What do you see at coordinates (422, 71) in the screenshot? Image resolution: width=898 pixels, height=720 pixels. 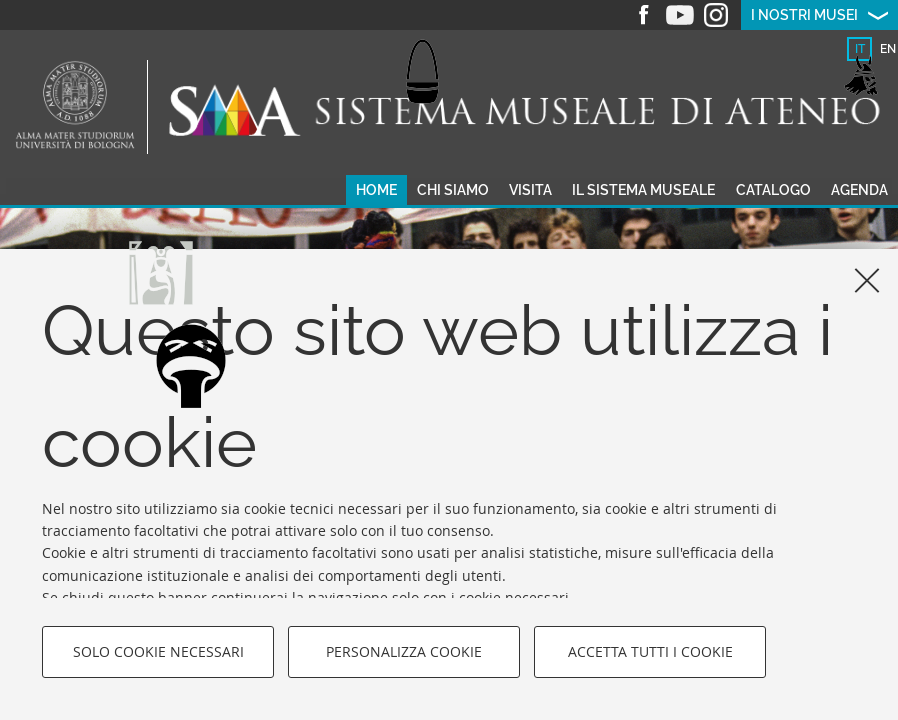 I see `access your shopping bag or cart` at bounding box center [422, 71].